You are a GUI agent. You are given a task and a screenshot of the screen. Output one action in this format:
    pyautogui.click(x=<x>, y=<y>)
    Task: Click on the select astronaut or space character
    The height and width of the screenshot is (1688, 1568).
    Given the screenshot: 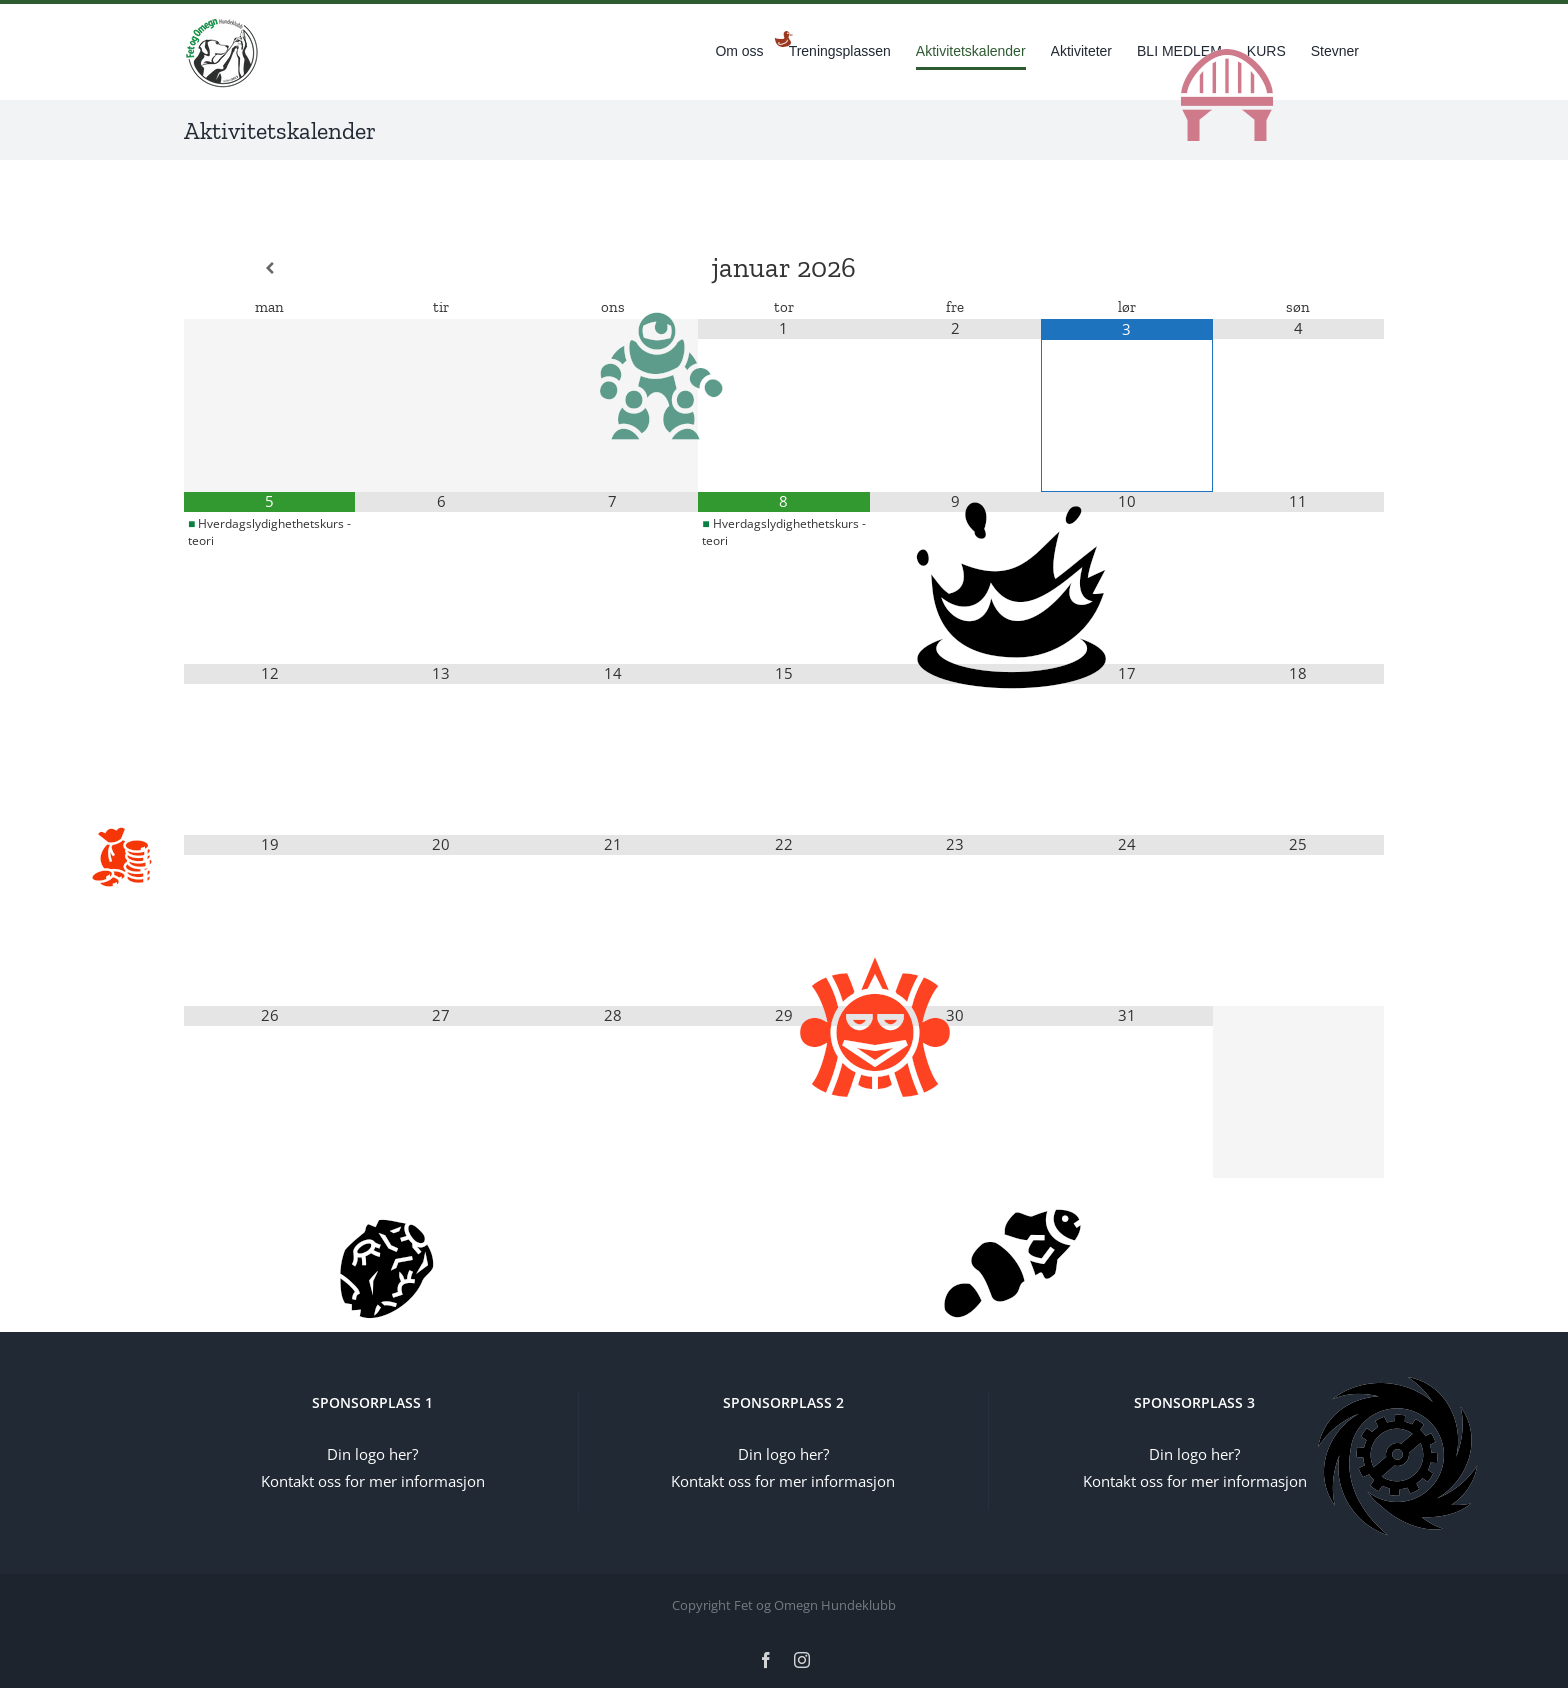 What is the action you would take?
    pyautogui.click(x=658, y=375)
    